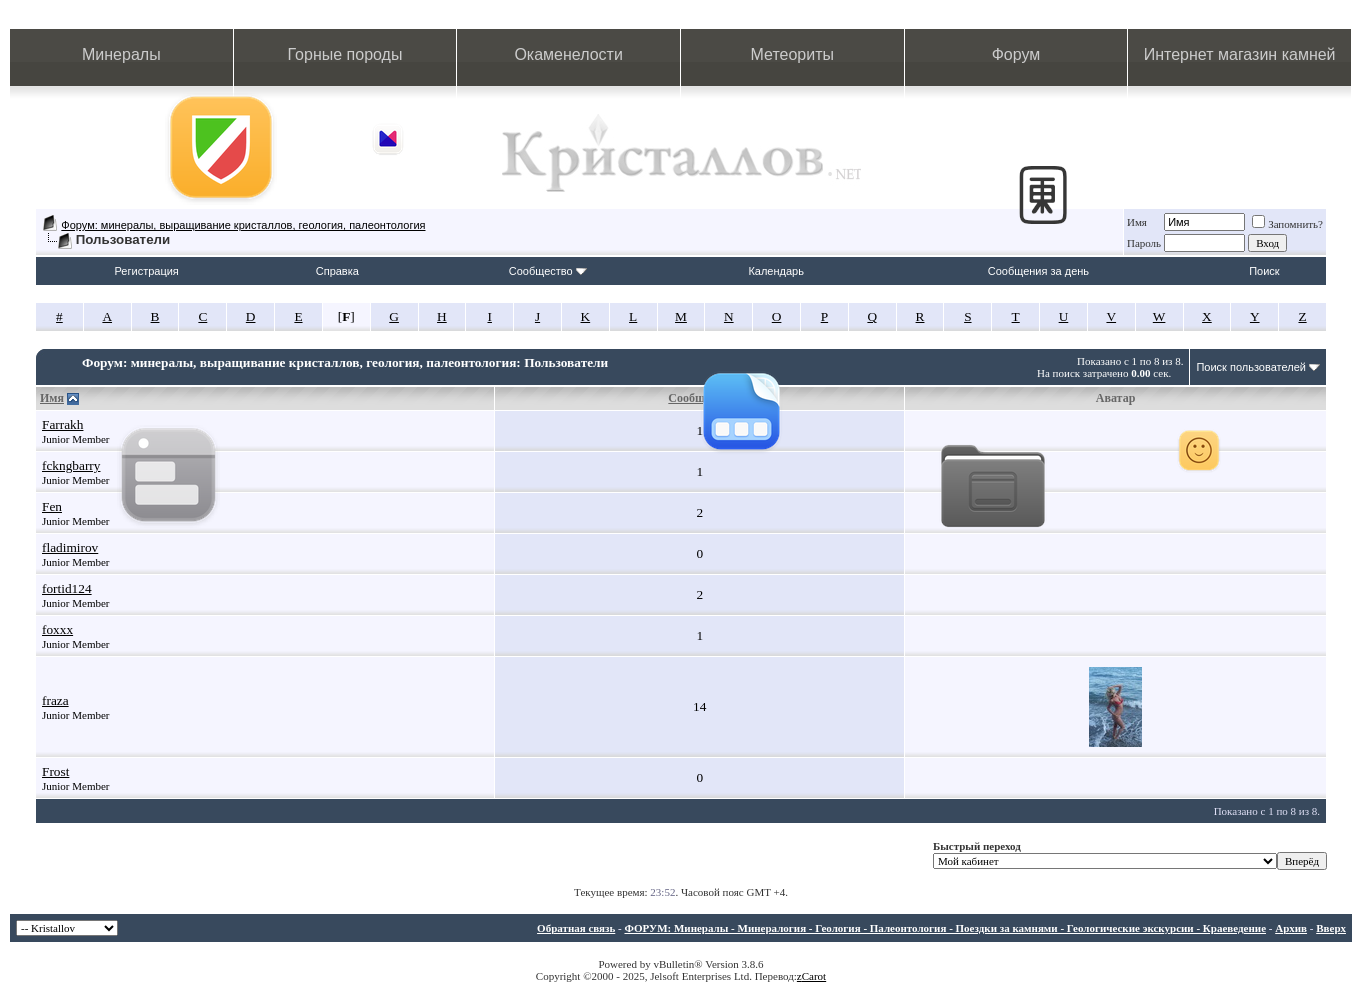 This screenshot has height=992, width=1362. Describe the element at coordinates (221, 149) in the screenshot. I see `open gufw firewall settings` at that location.